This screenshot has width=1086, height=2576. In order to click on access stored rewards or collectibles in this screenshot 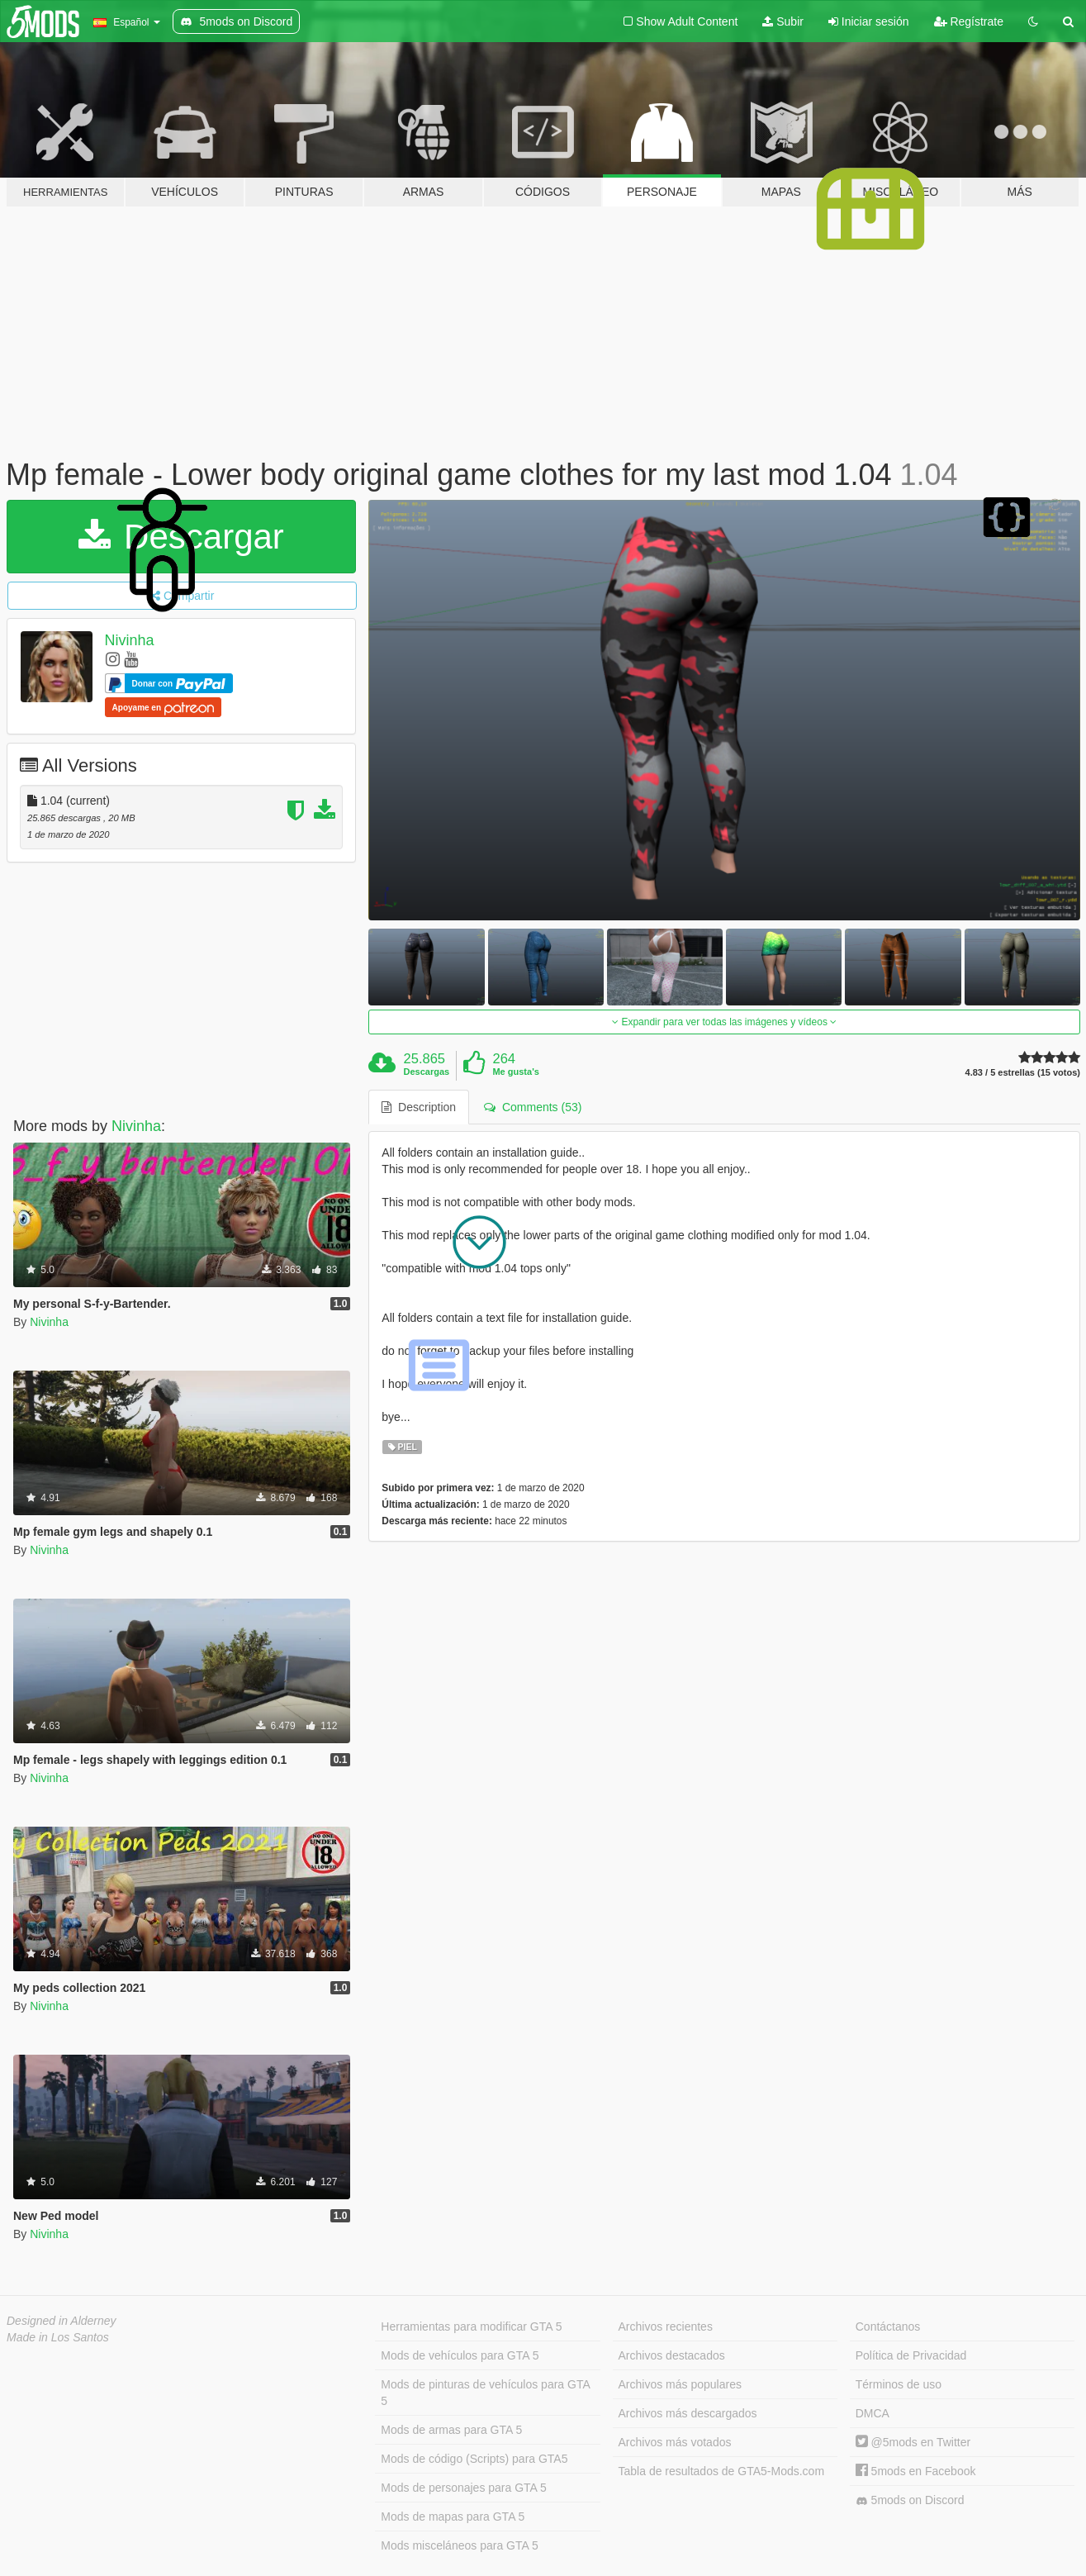, I will do `click(870, 211)`.